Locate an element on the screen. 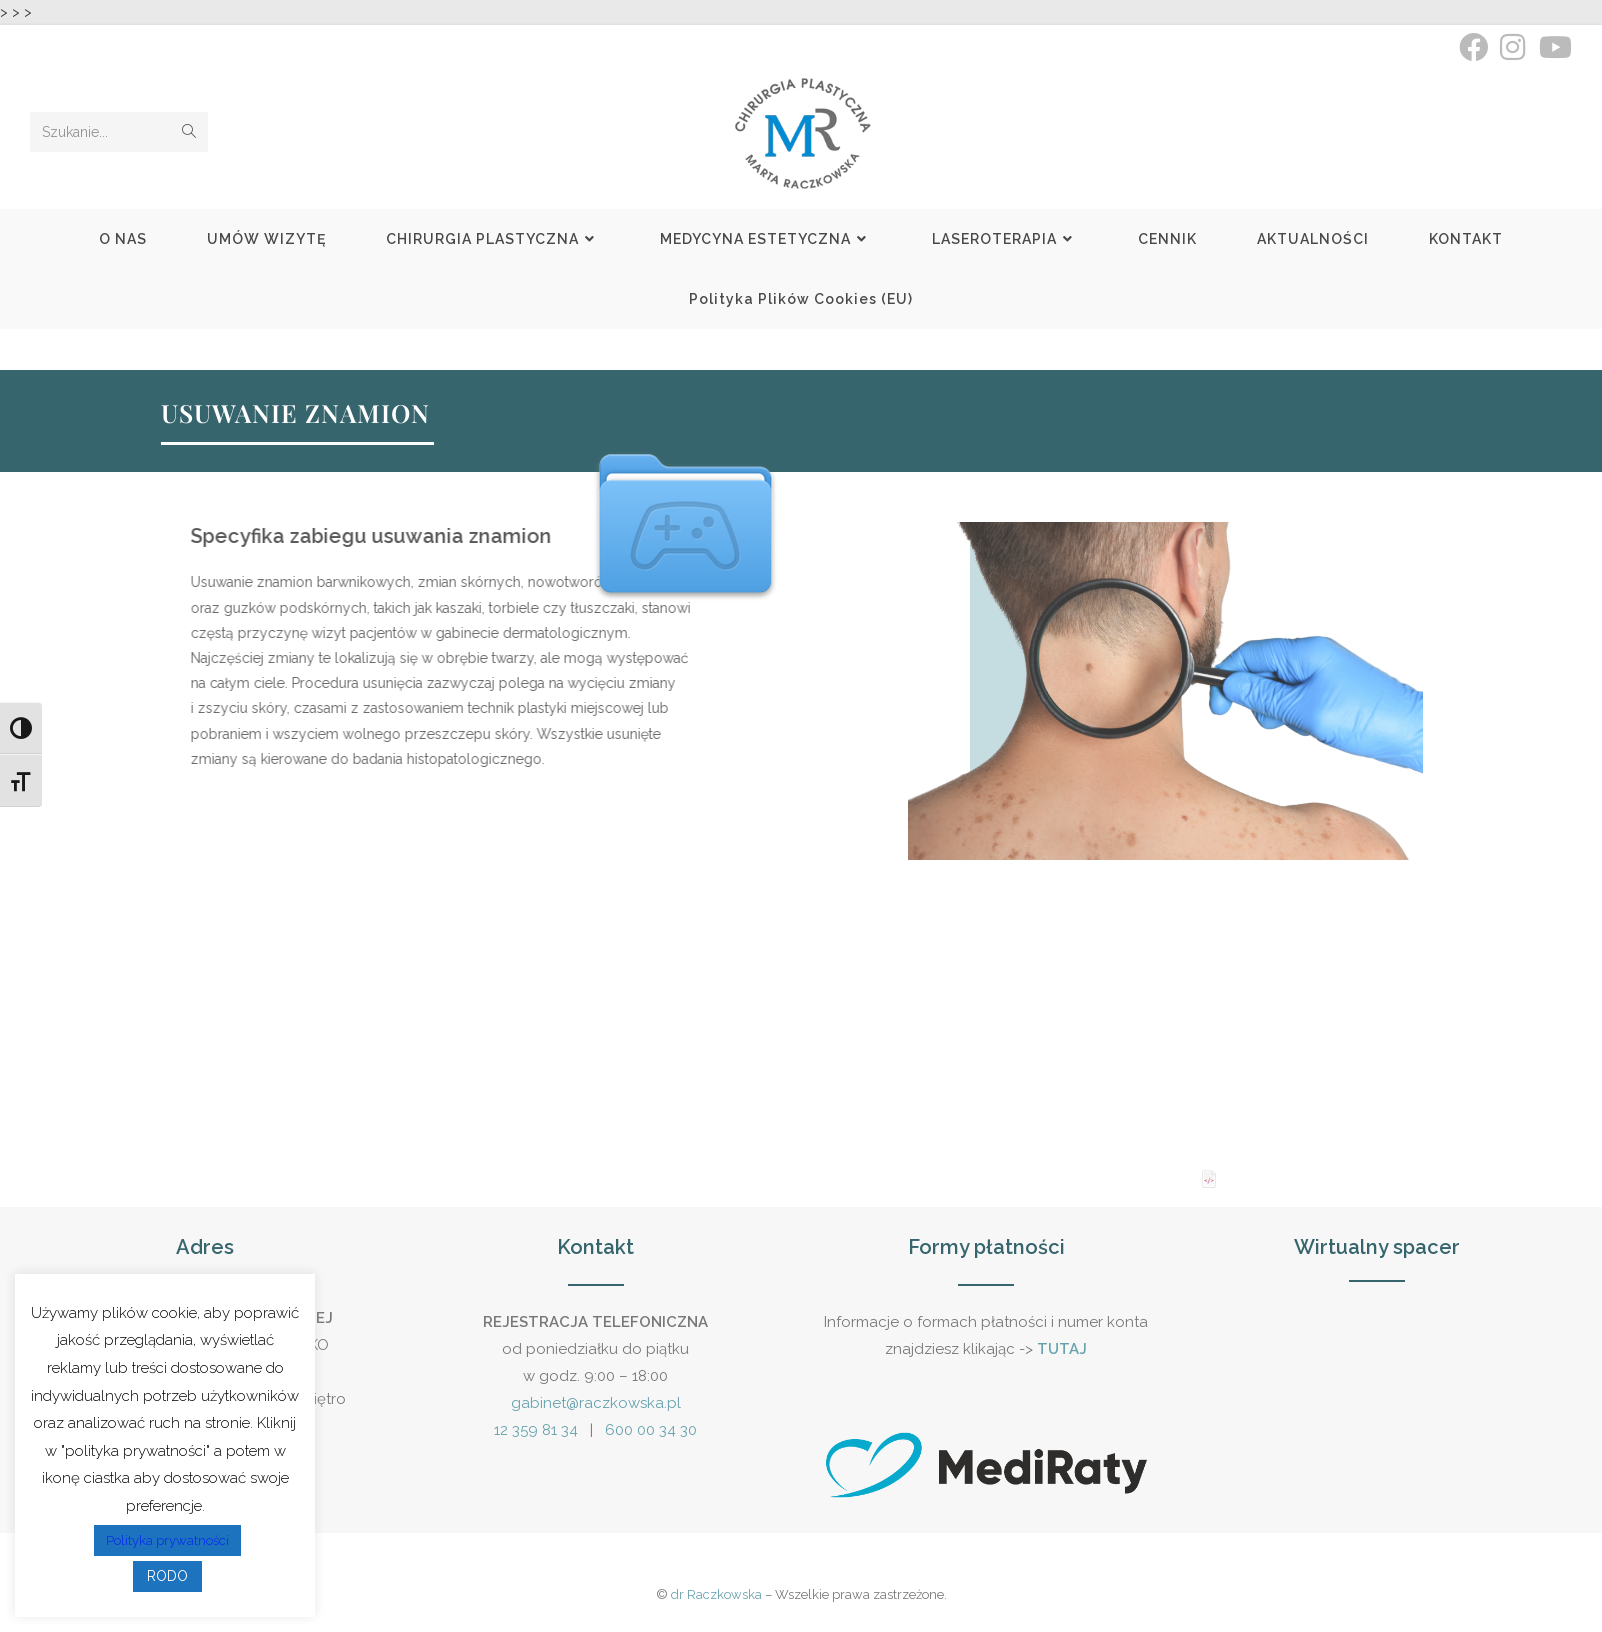 The width and height of the screenshot is (1602, 1632). a maven xml configuration file is located at coordinates (1209, 1179).